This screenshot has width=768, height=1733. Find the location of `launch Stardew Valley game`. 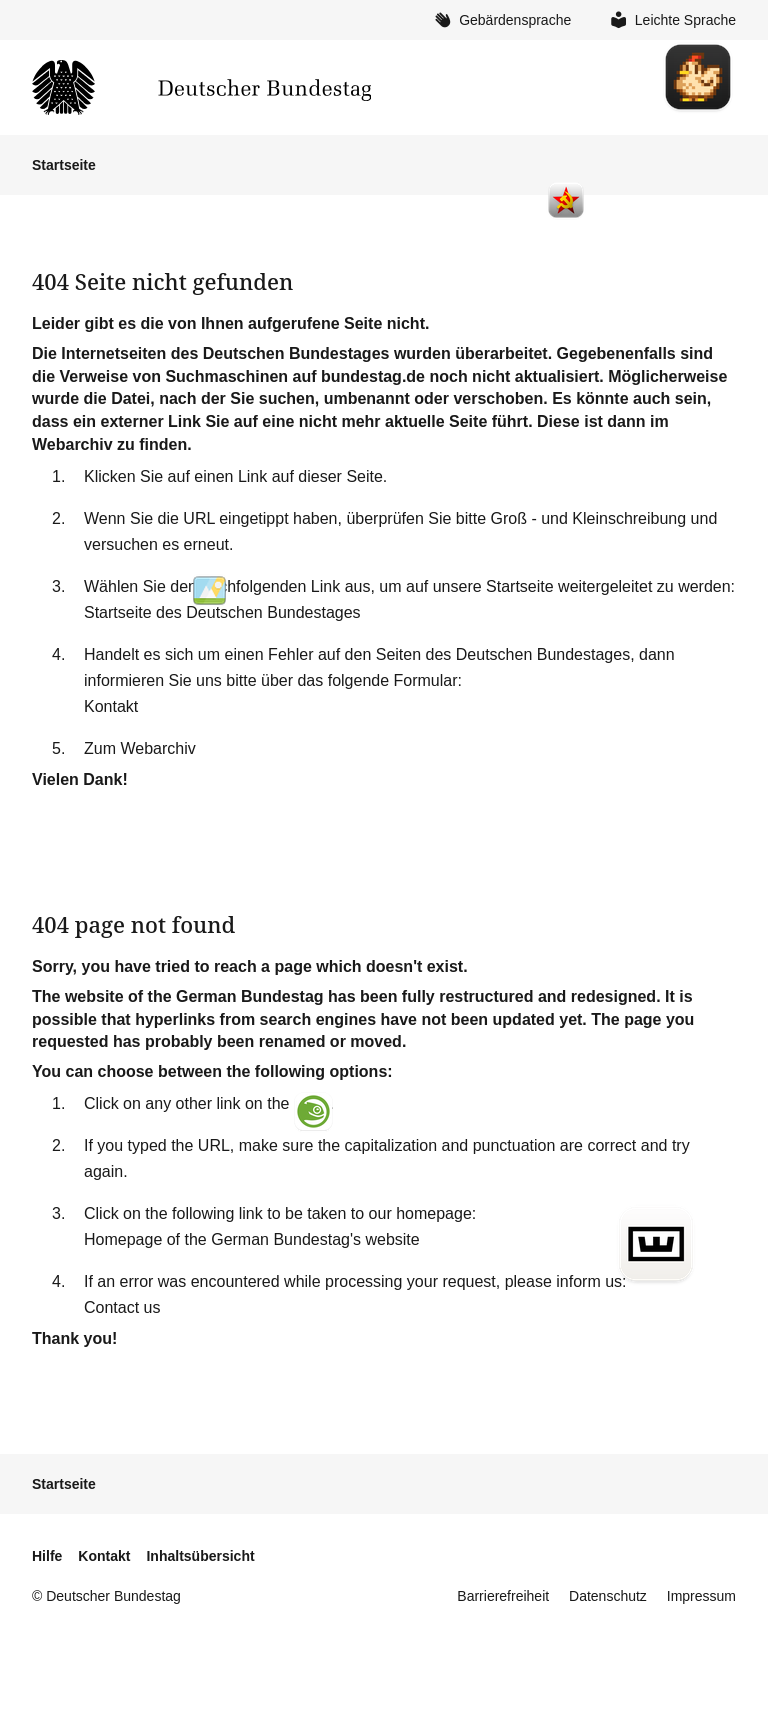

launch Stardew Valley game is located at coordinates (698, 77).